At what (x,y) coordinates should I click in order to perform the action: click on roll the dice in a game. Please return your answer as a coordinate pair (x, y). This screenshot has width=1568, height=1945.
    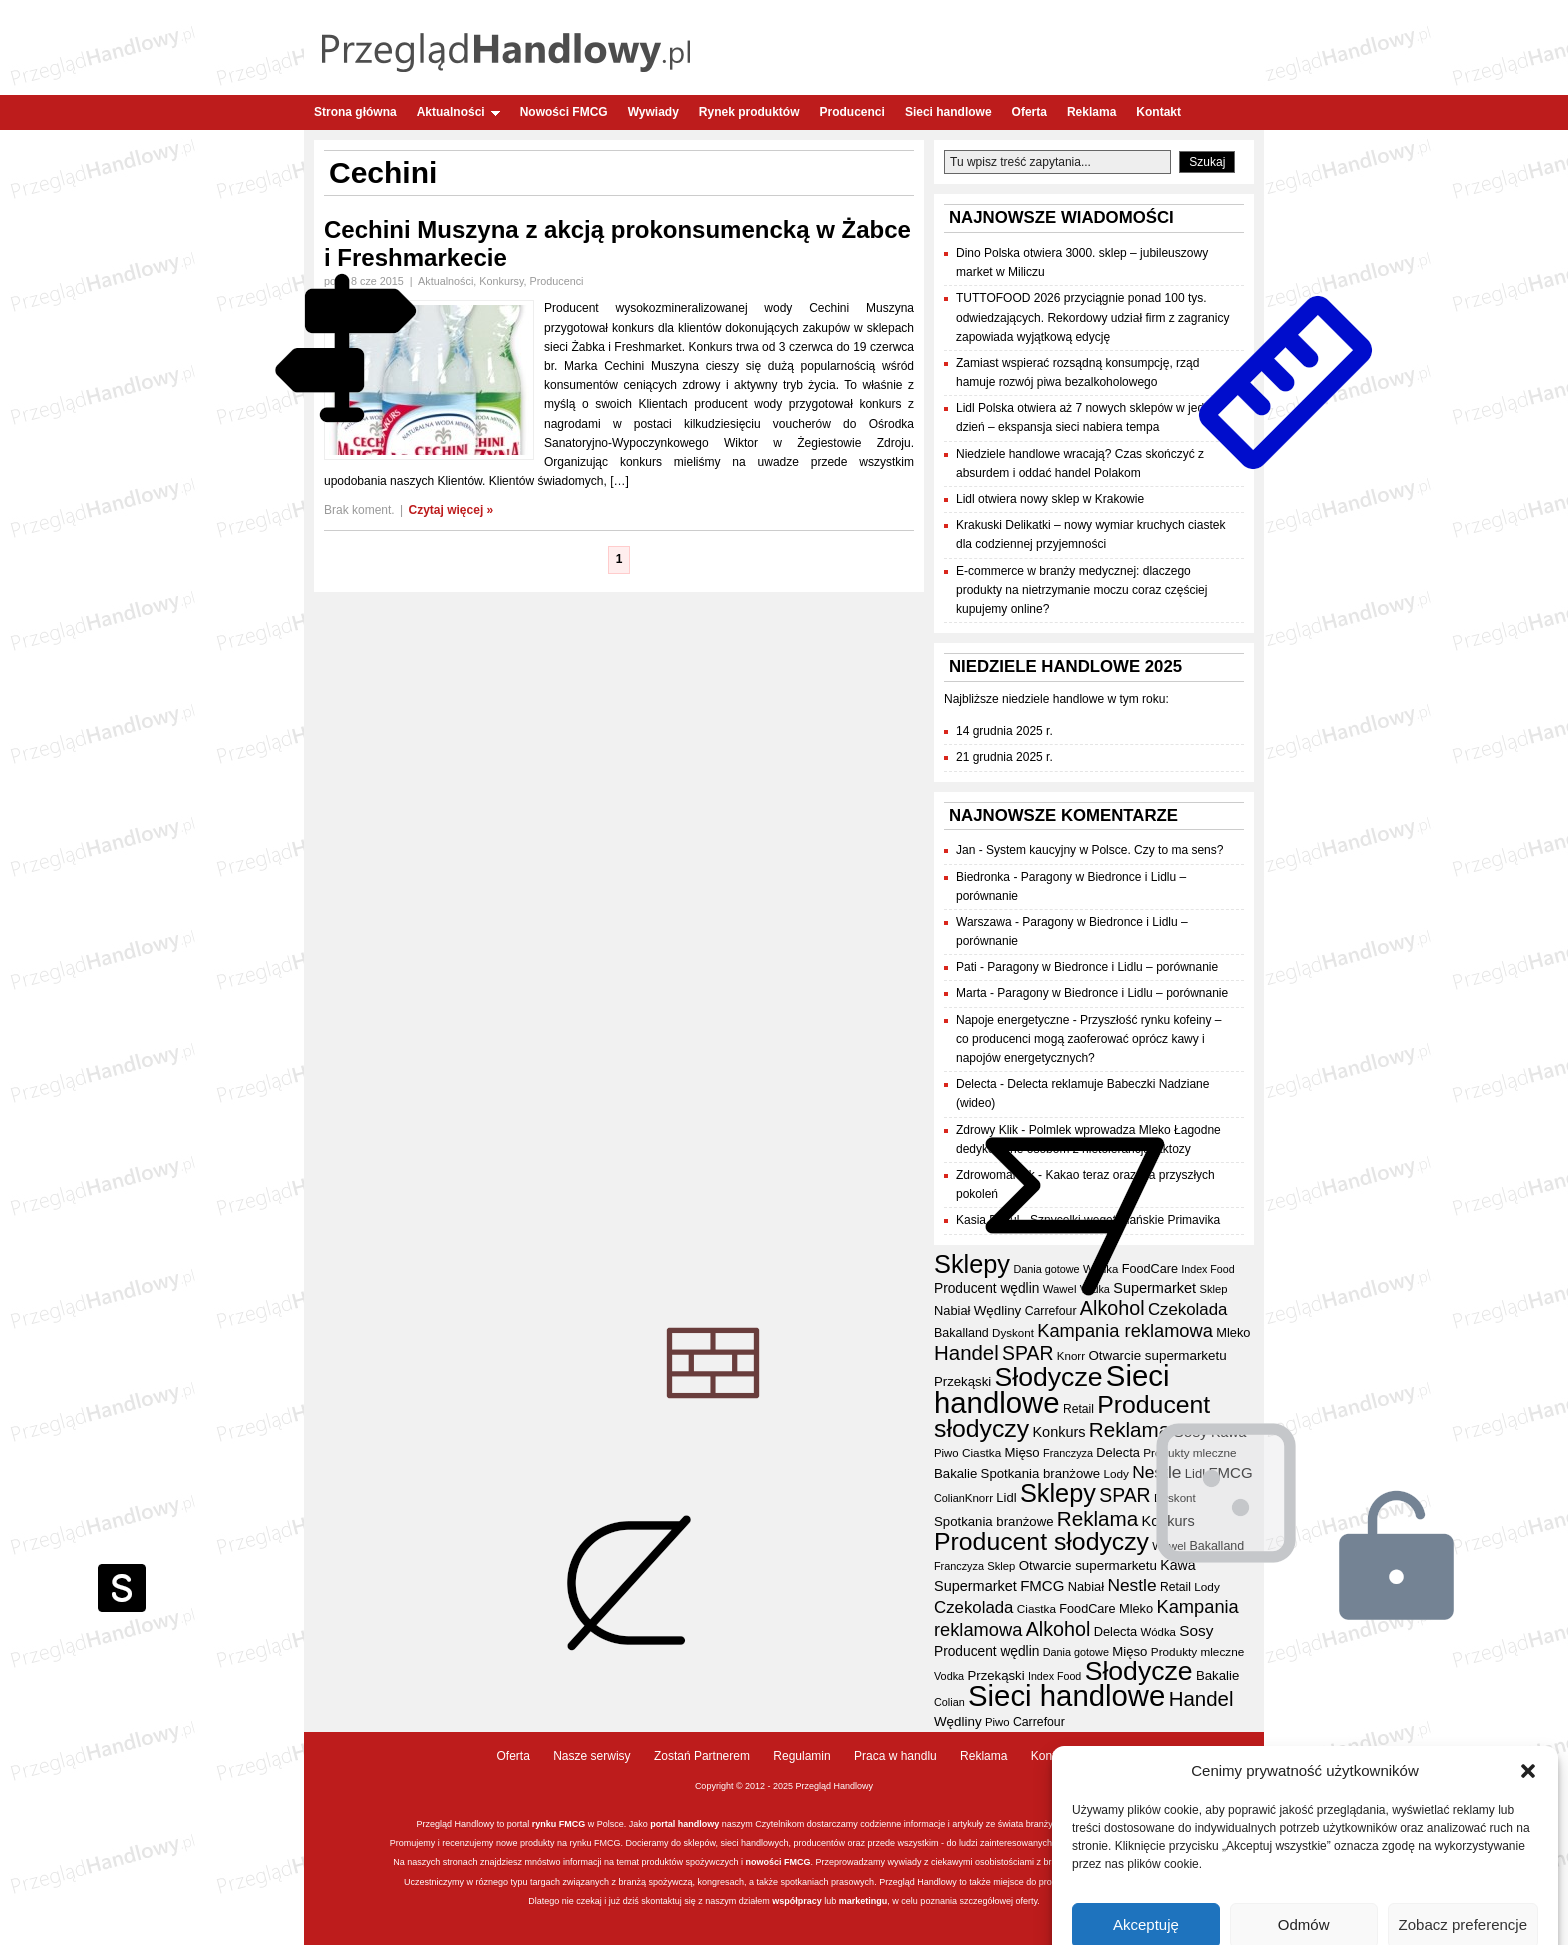
    Looking at the image, I should click on (1226, 1493).